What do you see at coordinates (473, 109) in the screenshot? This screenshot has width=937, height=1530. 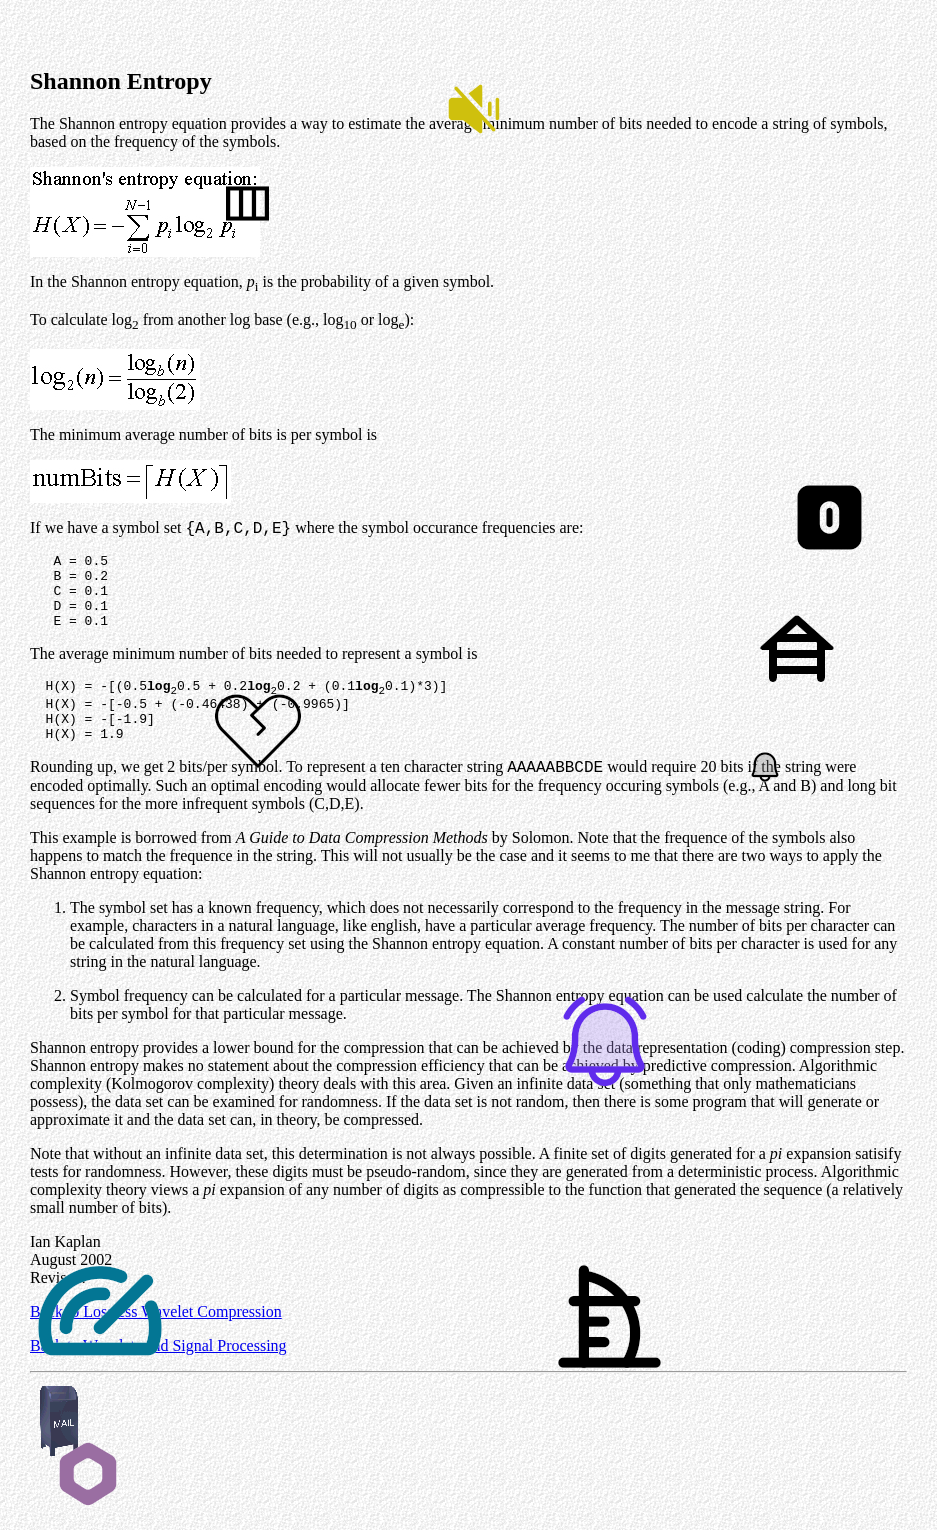 I see `mute audio or sound` at bounding box center [473, 109].